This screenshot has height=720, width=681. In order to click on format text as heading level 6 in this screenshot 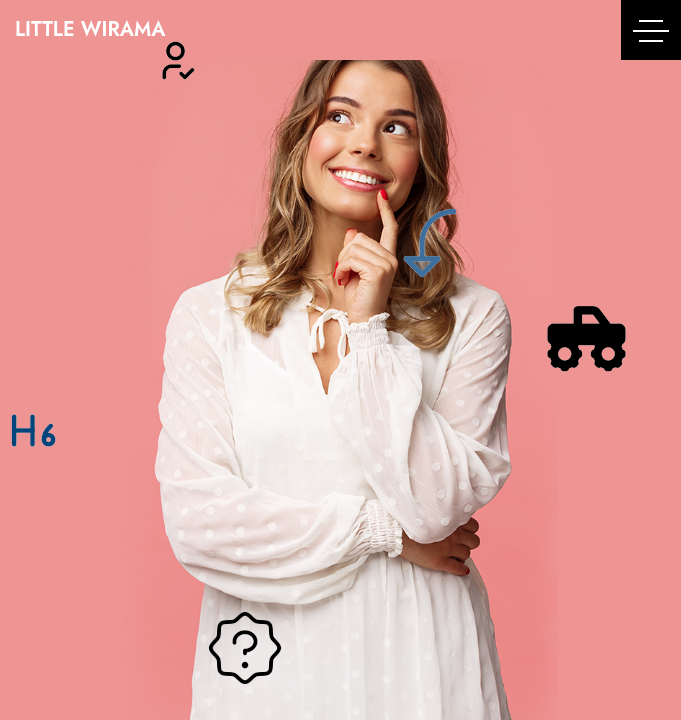, I will do `click(32, 430)`.